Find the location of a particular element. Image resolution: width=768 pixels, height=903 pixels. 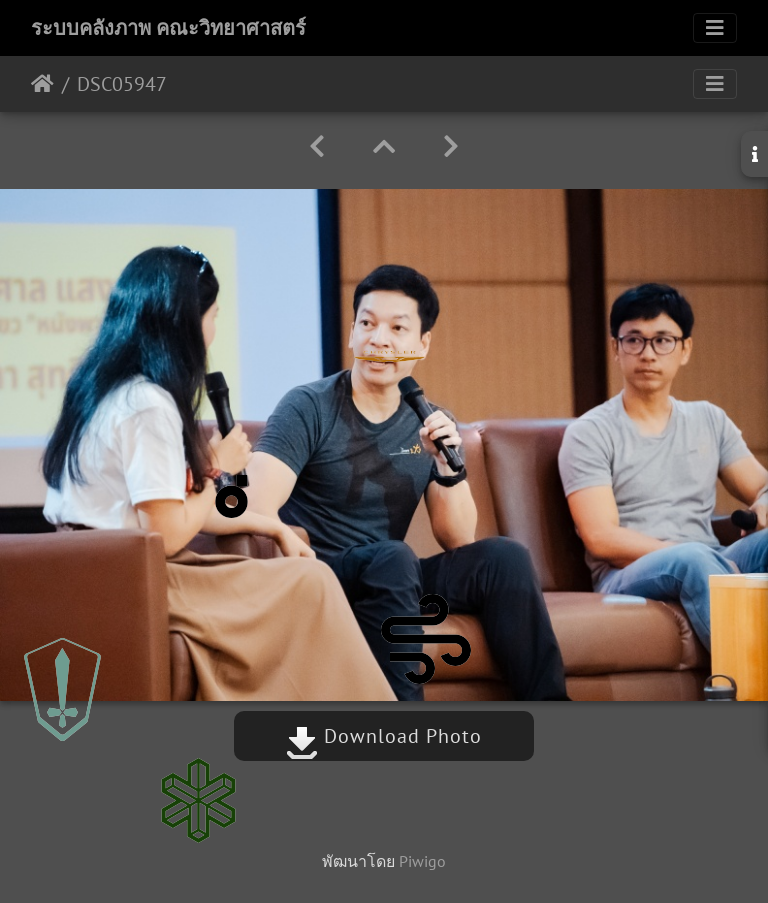

indicates windy weather conditions is located at coordinates (426, 639).